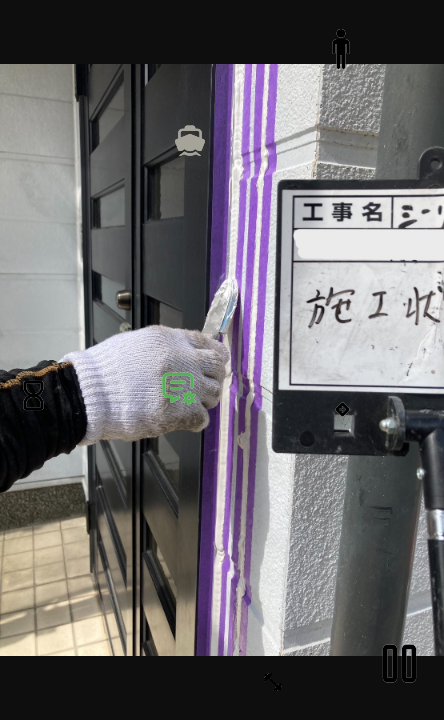 Image resolution: width=444 pixels, height=720 pixels. What do you see at coordinates (178, 387) in the screenshot?
I see `access message settings` at bounding box center [178, 387].